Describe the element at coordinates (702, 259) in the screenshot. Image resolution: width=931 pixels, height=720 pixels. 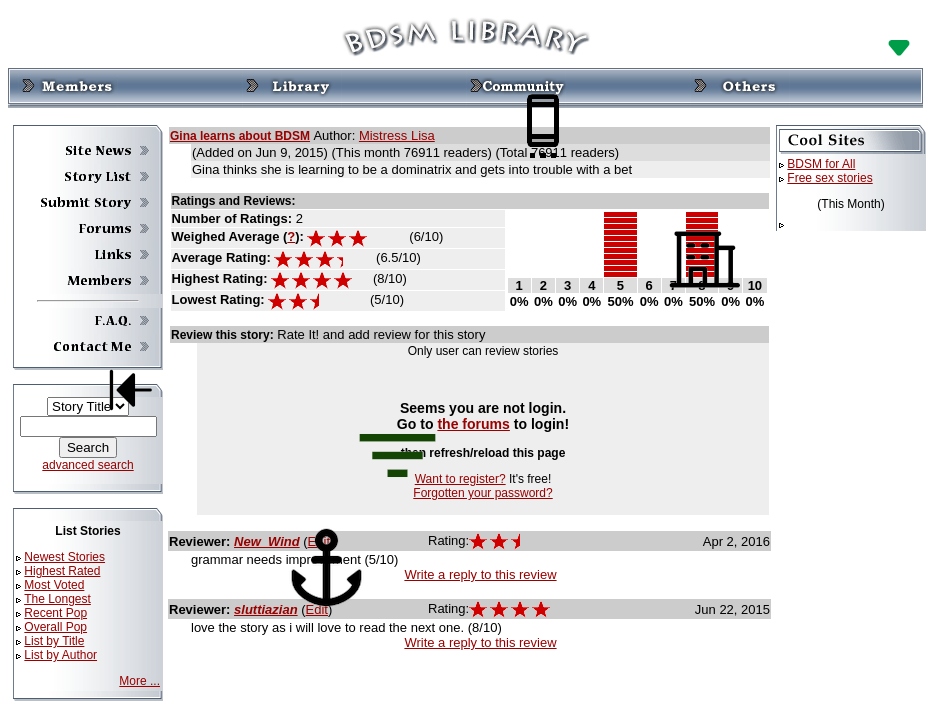
I see `view office or workplace location` at that location.